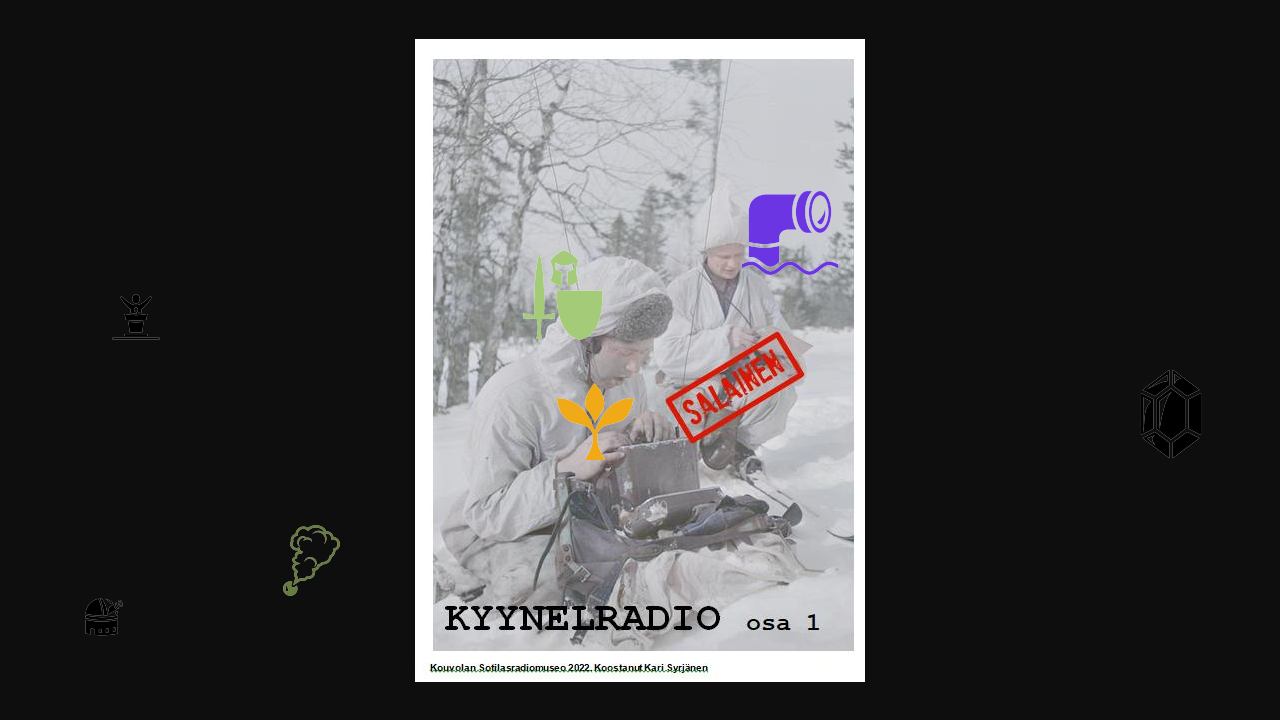 This screenshot has width=1280, height=720. What do you see at coordinates (136, 316) in the screenshot?
I see `access public speaking or presentation mode` at bounding box center [136, 316].